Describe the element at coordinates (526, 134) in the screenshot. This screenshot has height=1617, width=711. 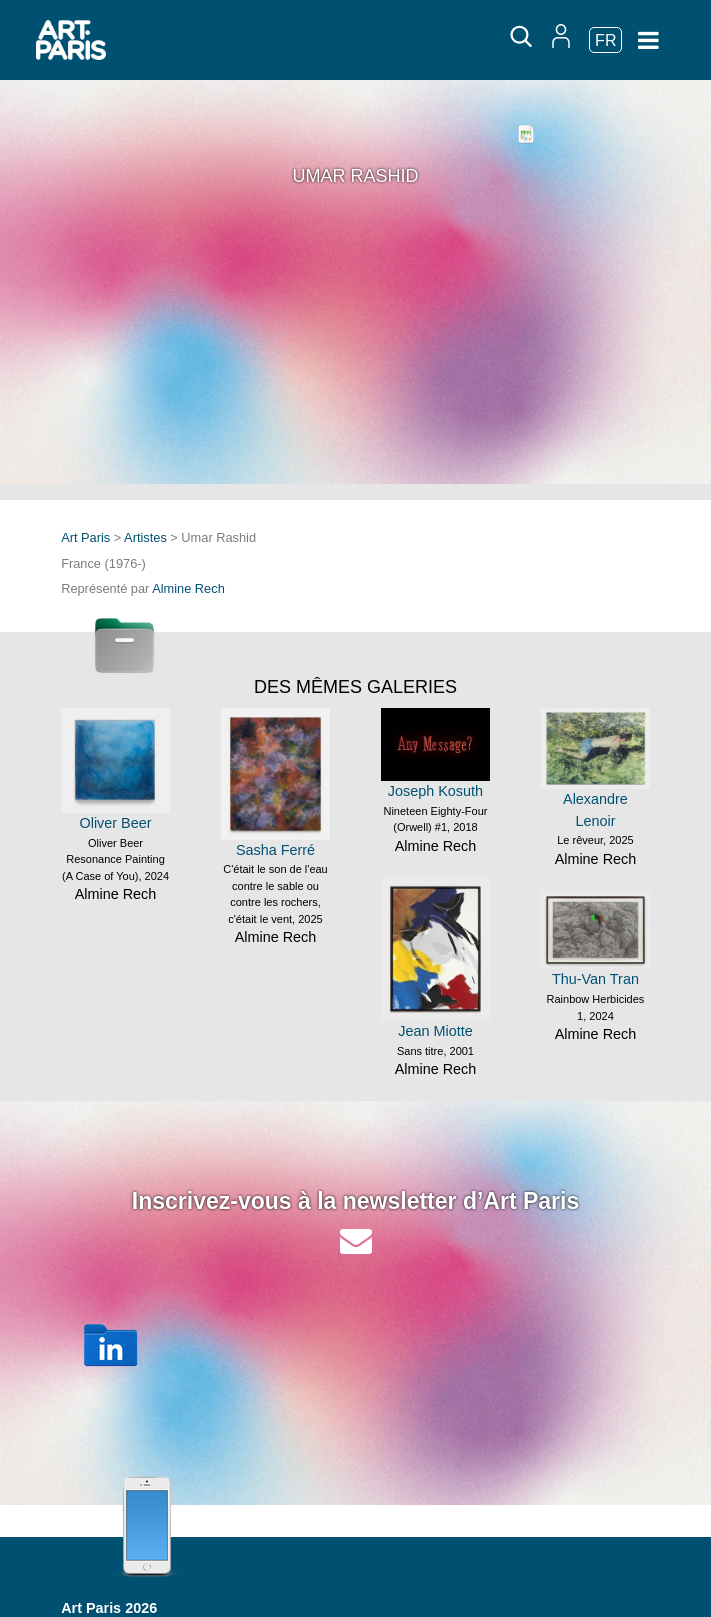
I see `openoffice calc spreadsheet file` at that location.